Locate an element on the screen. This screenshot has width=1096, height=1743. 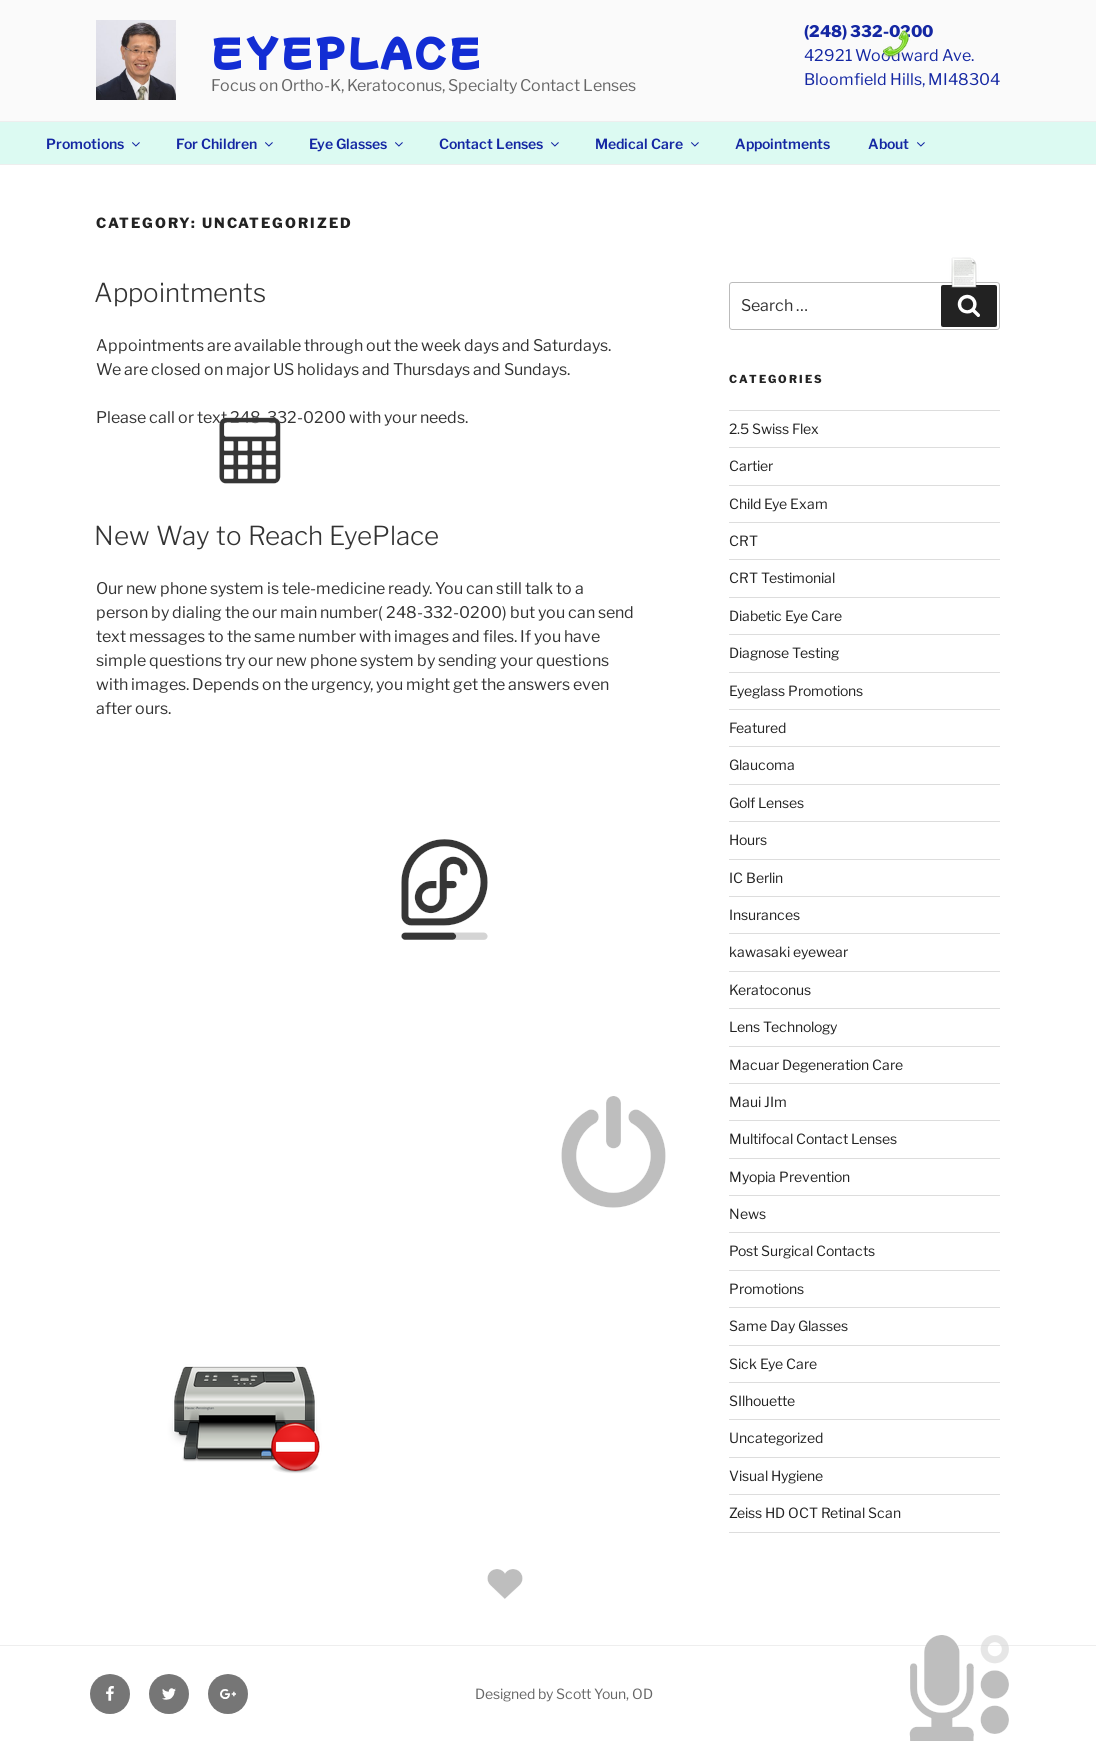
open the calculator app is located at coordinates (247, 450).